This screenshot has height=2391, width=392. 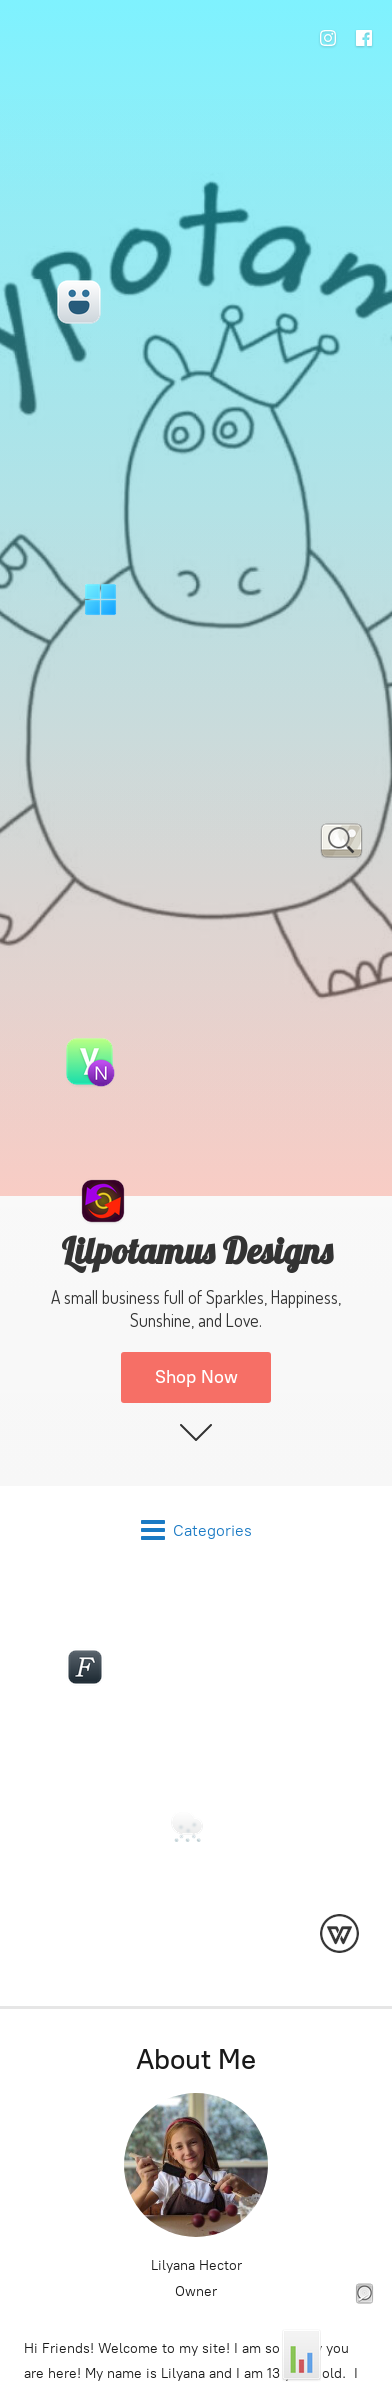 What do you see at coordinates (341, 840) in the screenshot?
I see `open eye of mate image viewer application` at bounding box center [341, 840].